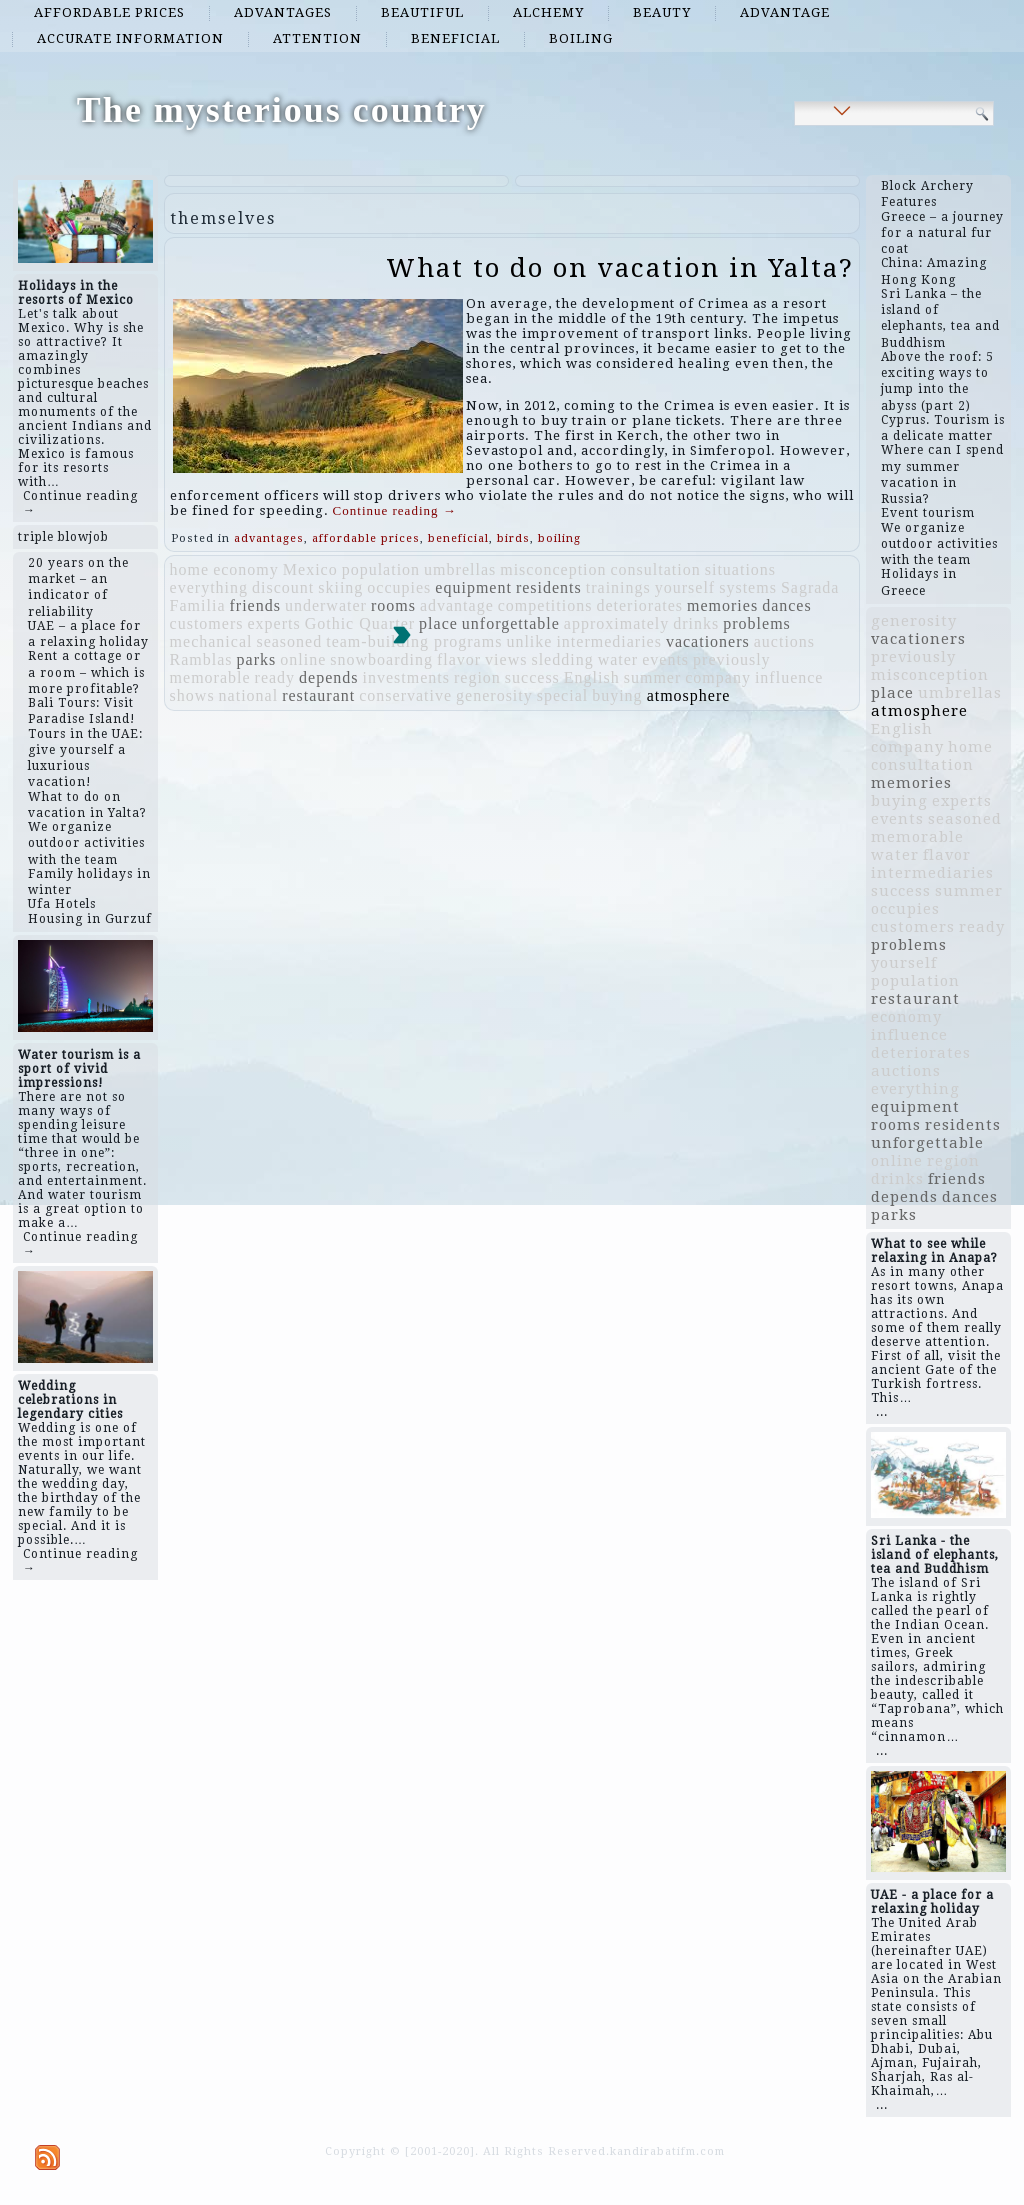  I want to click on expand a dropdown menu or section, so click(842, 110).